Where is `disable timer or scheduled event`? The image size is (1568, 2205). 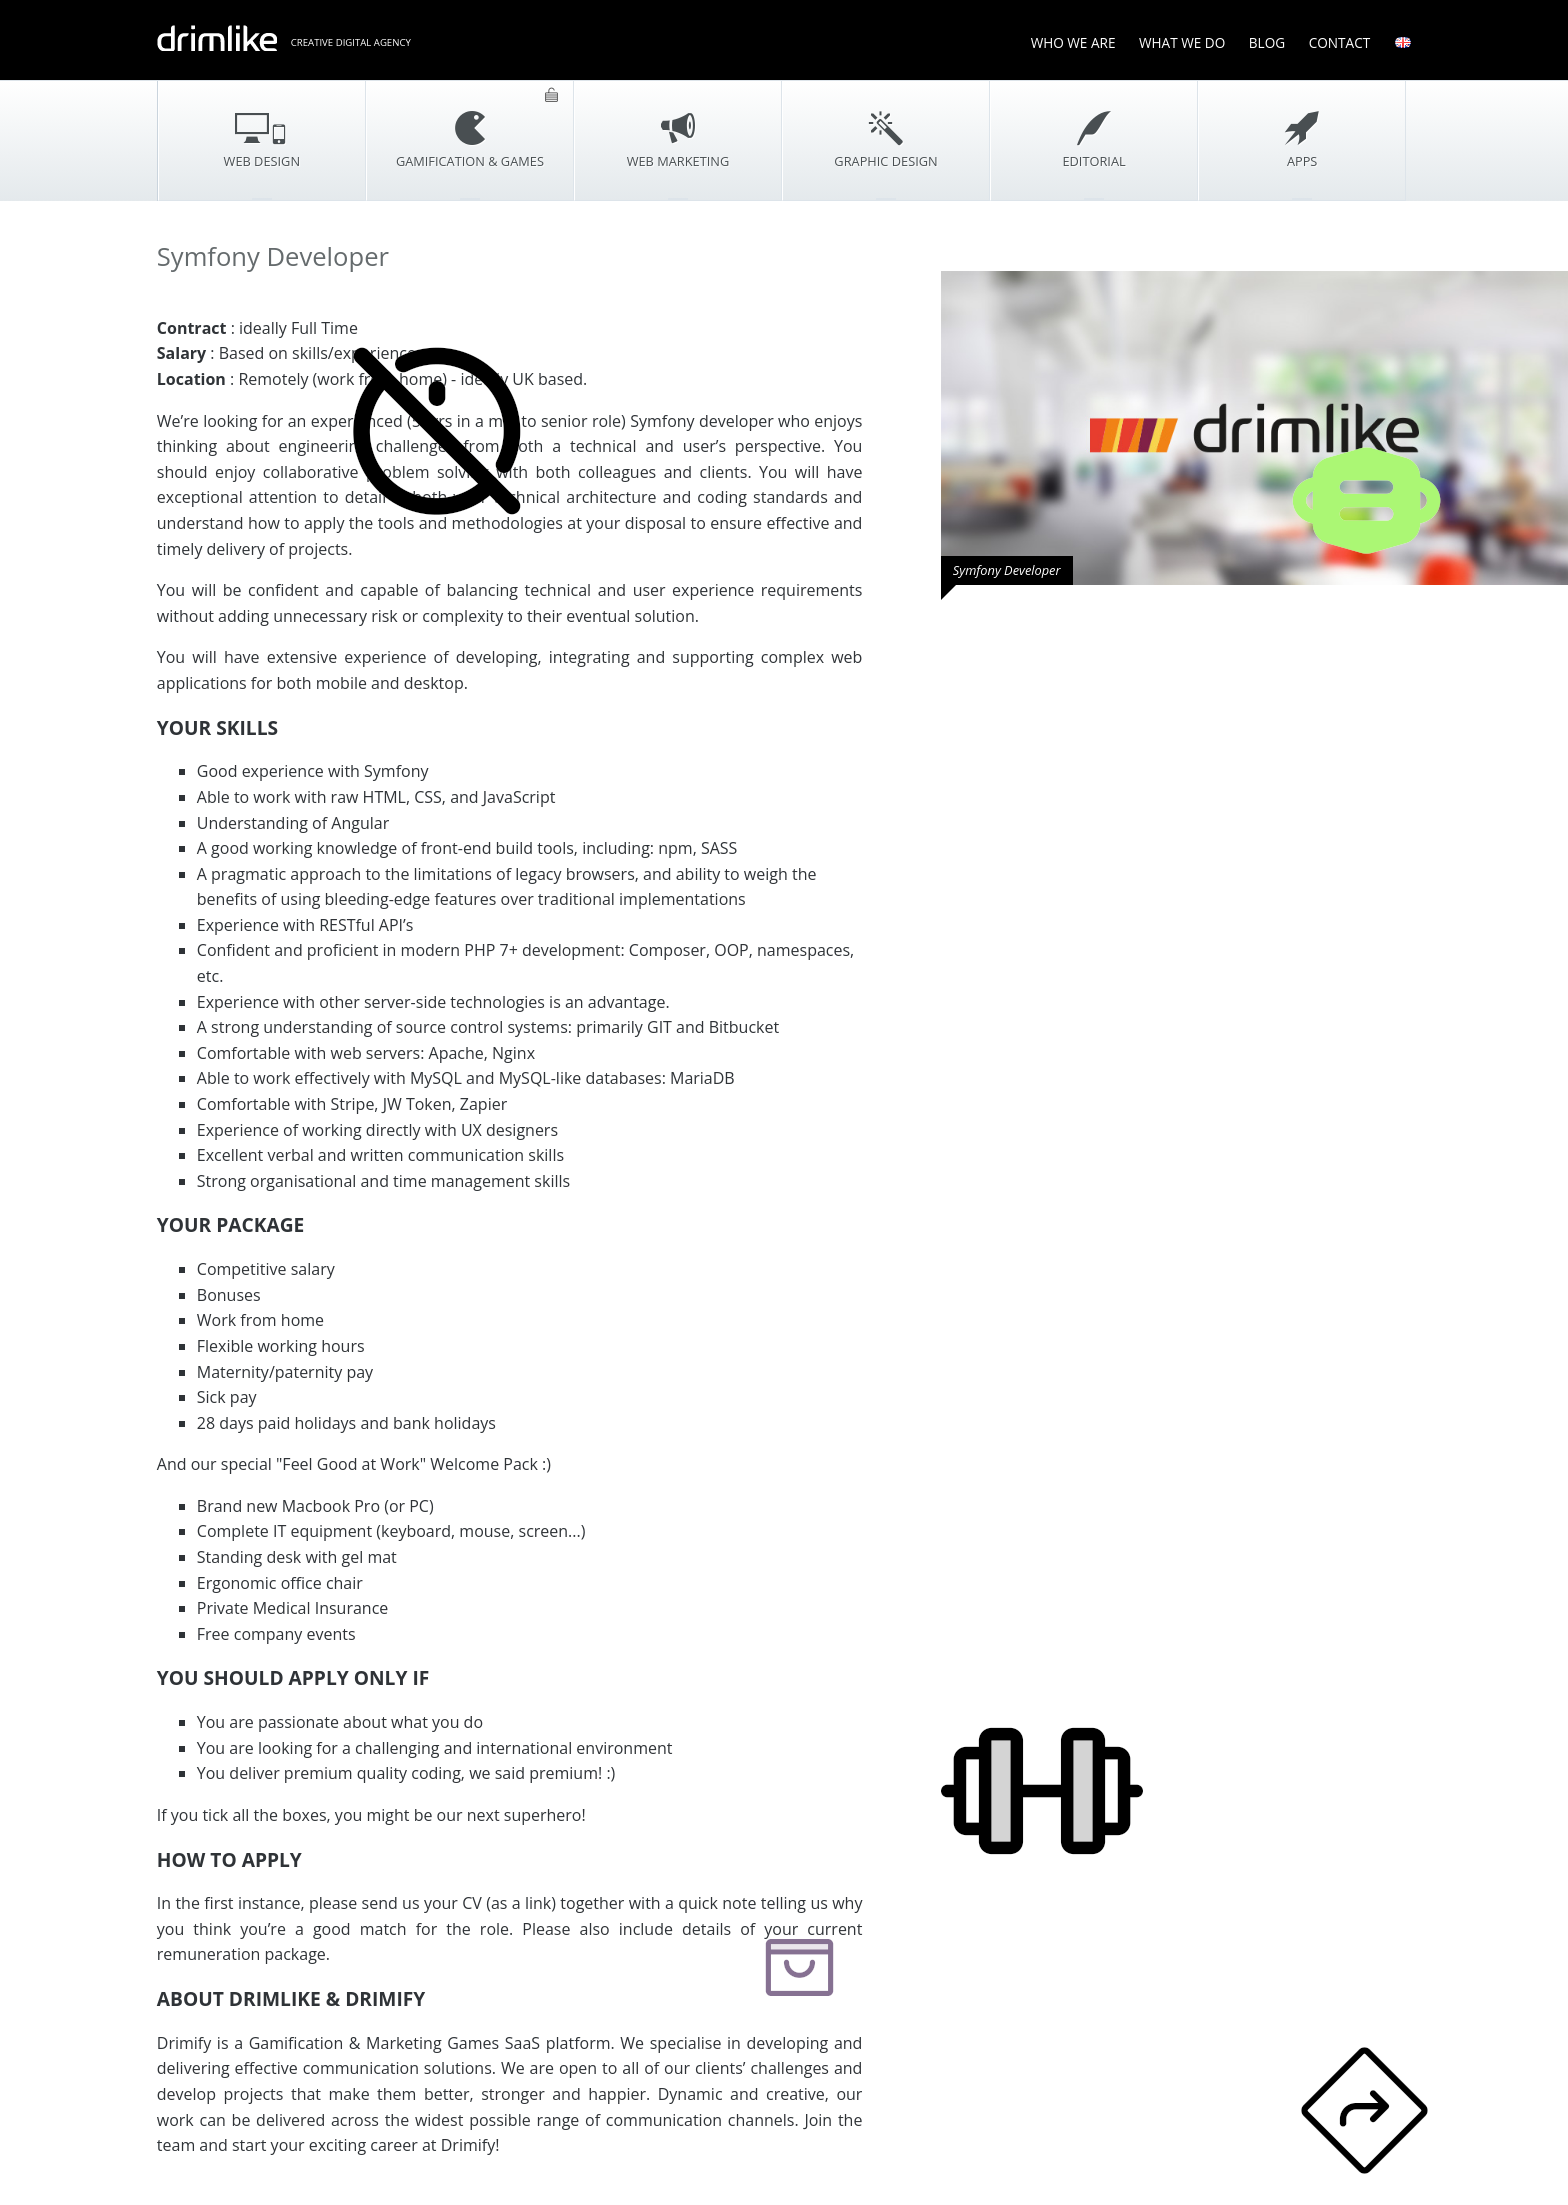
disable timer or scheduled event is located at coordinates (437, 431).